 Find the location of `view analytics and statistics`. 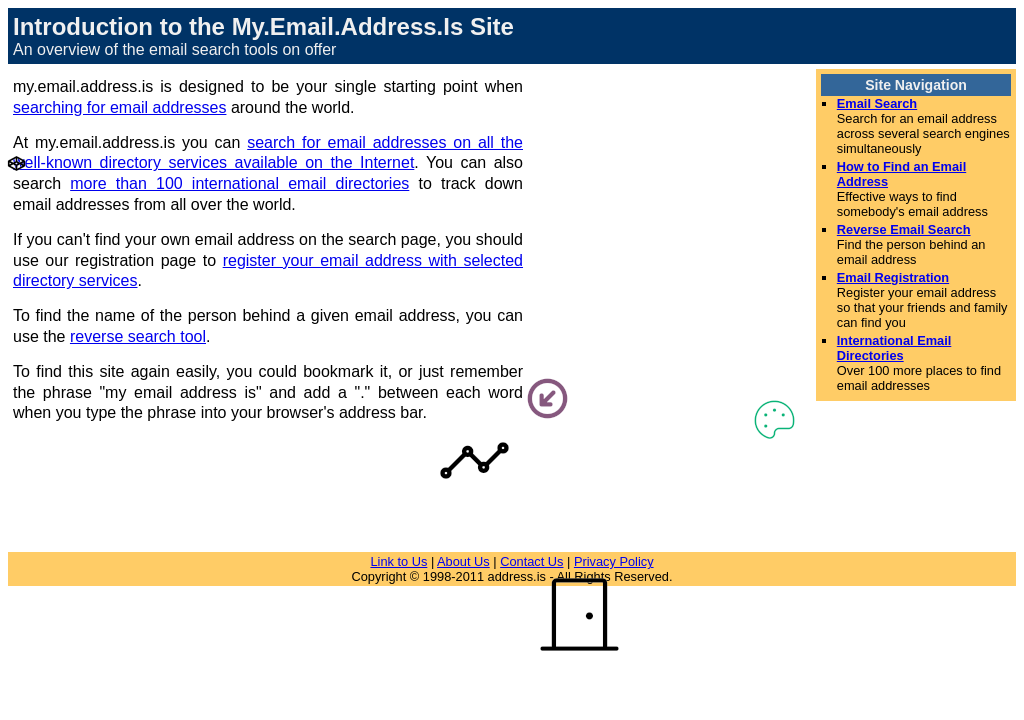

view analytics and statistics is located at coordinates (474, 460).